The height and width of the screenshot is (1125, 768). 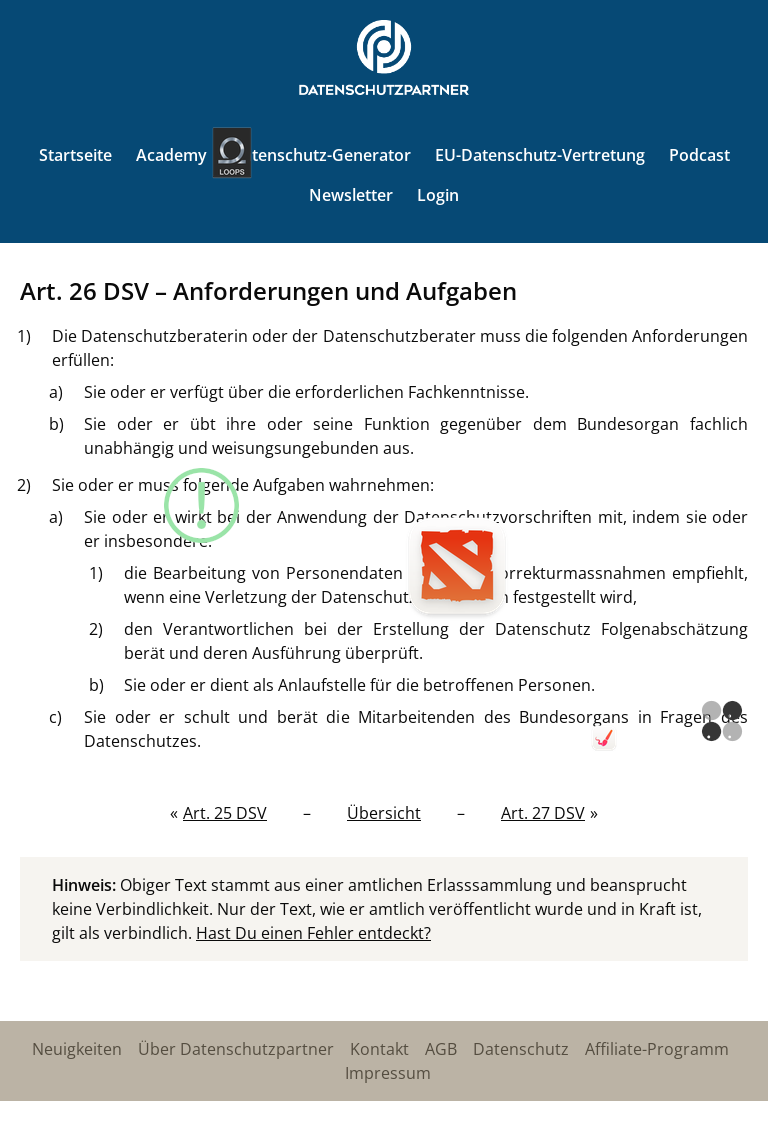 I want to click on launch swell foop puzzle game, so click(x=722, y=721).